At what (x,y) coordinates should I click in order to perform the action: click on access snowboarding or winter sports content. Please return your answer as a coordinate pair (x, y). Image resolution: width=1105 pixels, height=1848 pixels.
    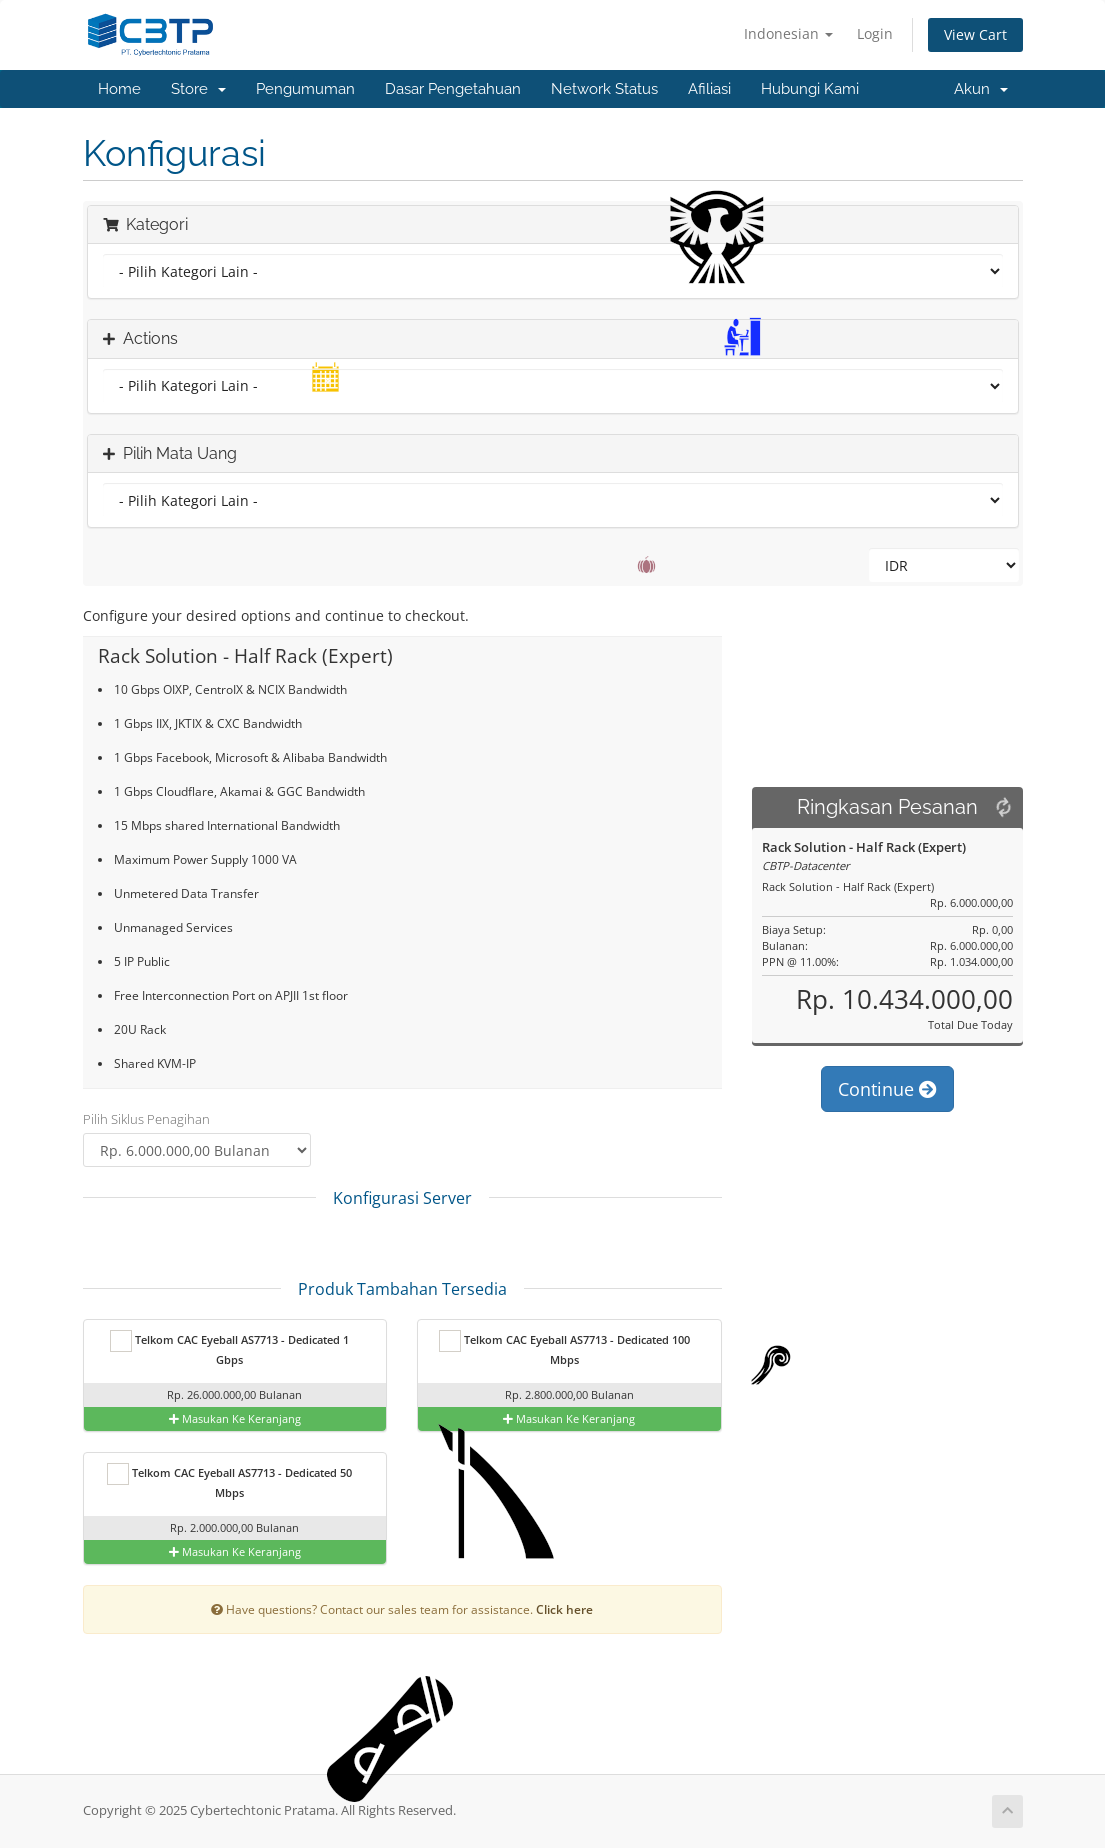
    Looking at the image, I should click on (390, 1739).